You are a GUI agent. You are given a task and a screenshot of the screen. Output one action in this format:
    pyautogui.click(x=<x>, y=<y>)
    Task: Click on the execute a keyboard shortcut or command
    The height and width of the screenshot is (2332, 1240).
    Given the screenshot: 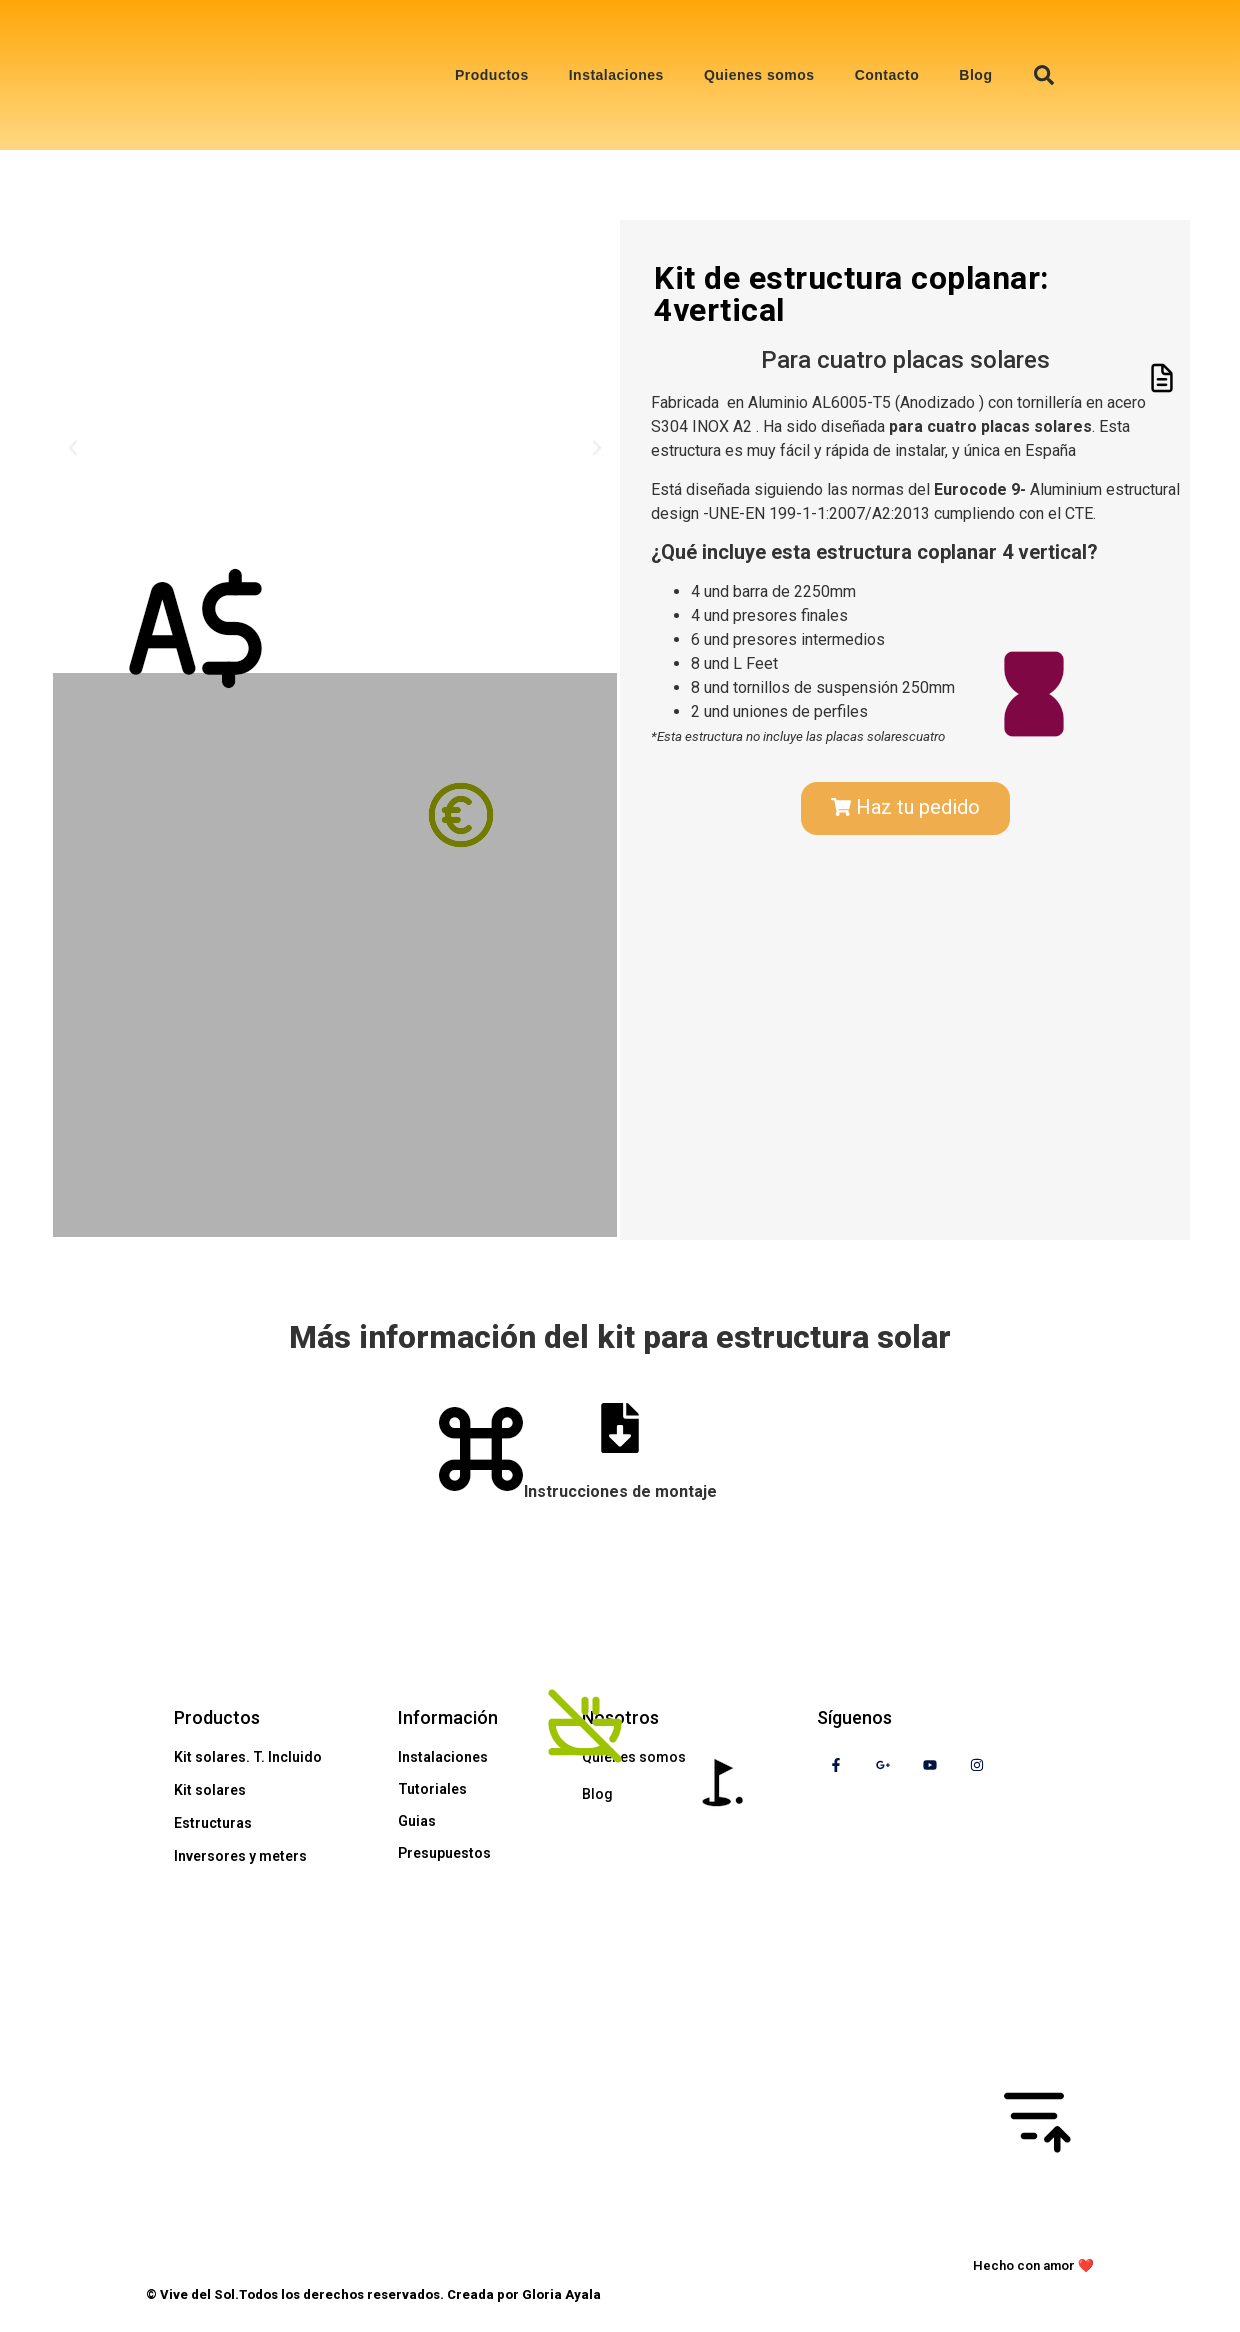 What is the action you would take?
    pyautogui.click(x=481, y=1449)
    